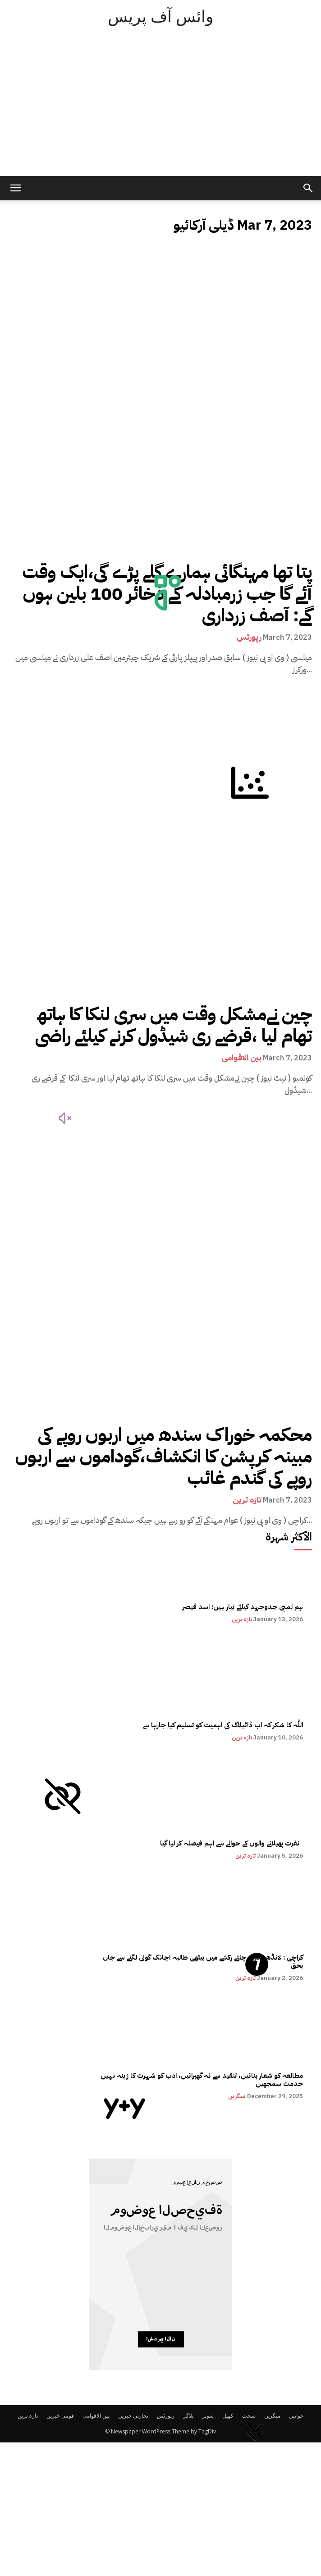  What do you see at coordinates (63, 1796) in the screenshot?
I see `disconnect or remove a linked account` at bounding box center [63, 1796].